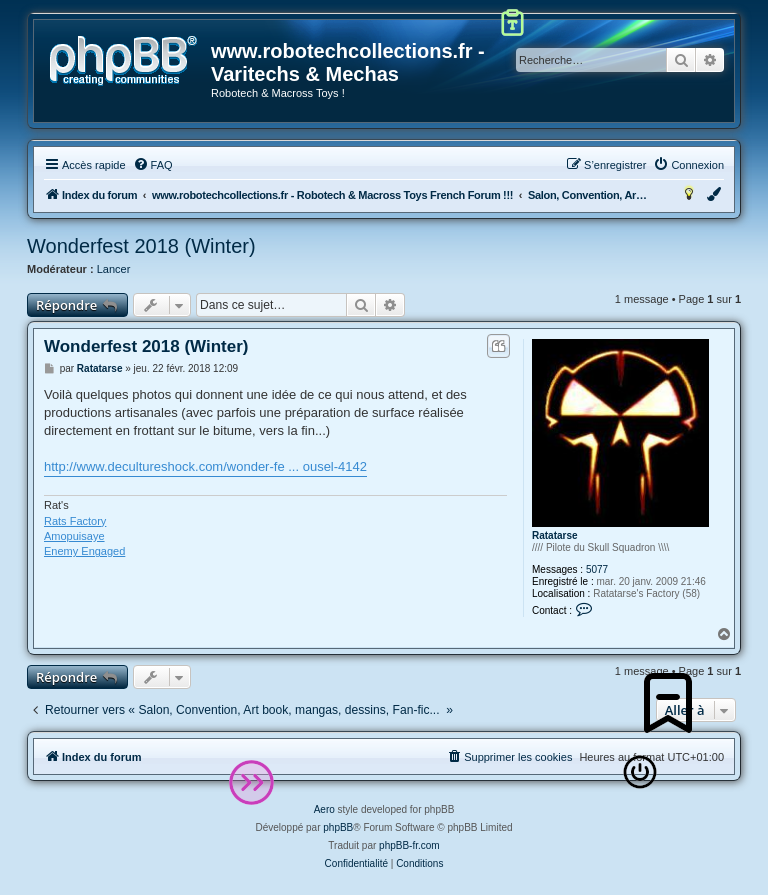 The height and width of the screenshot is (895, 768). Describe the element at coordinates (668, 703) in the screenshot. I see `remove from saved bookmarks` at that location.